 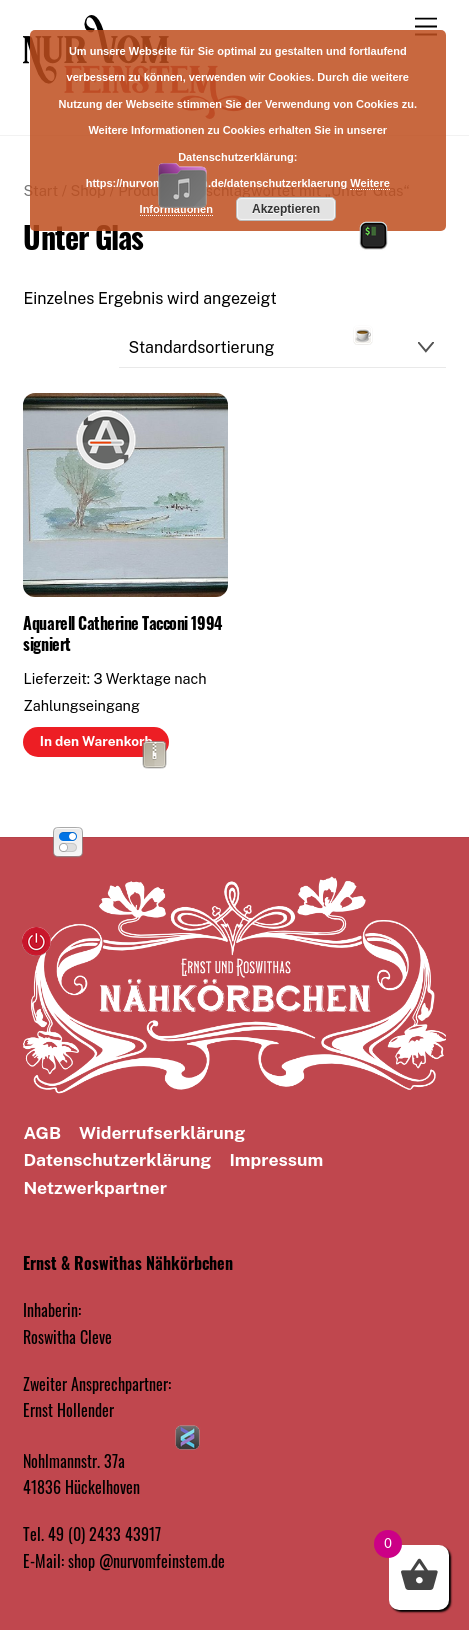 I want to click on open your music folder, so click(x=182, y=185).